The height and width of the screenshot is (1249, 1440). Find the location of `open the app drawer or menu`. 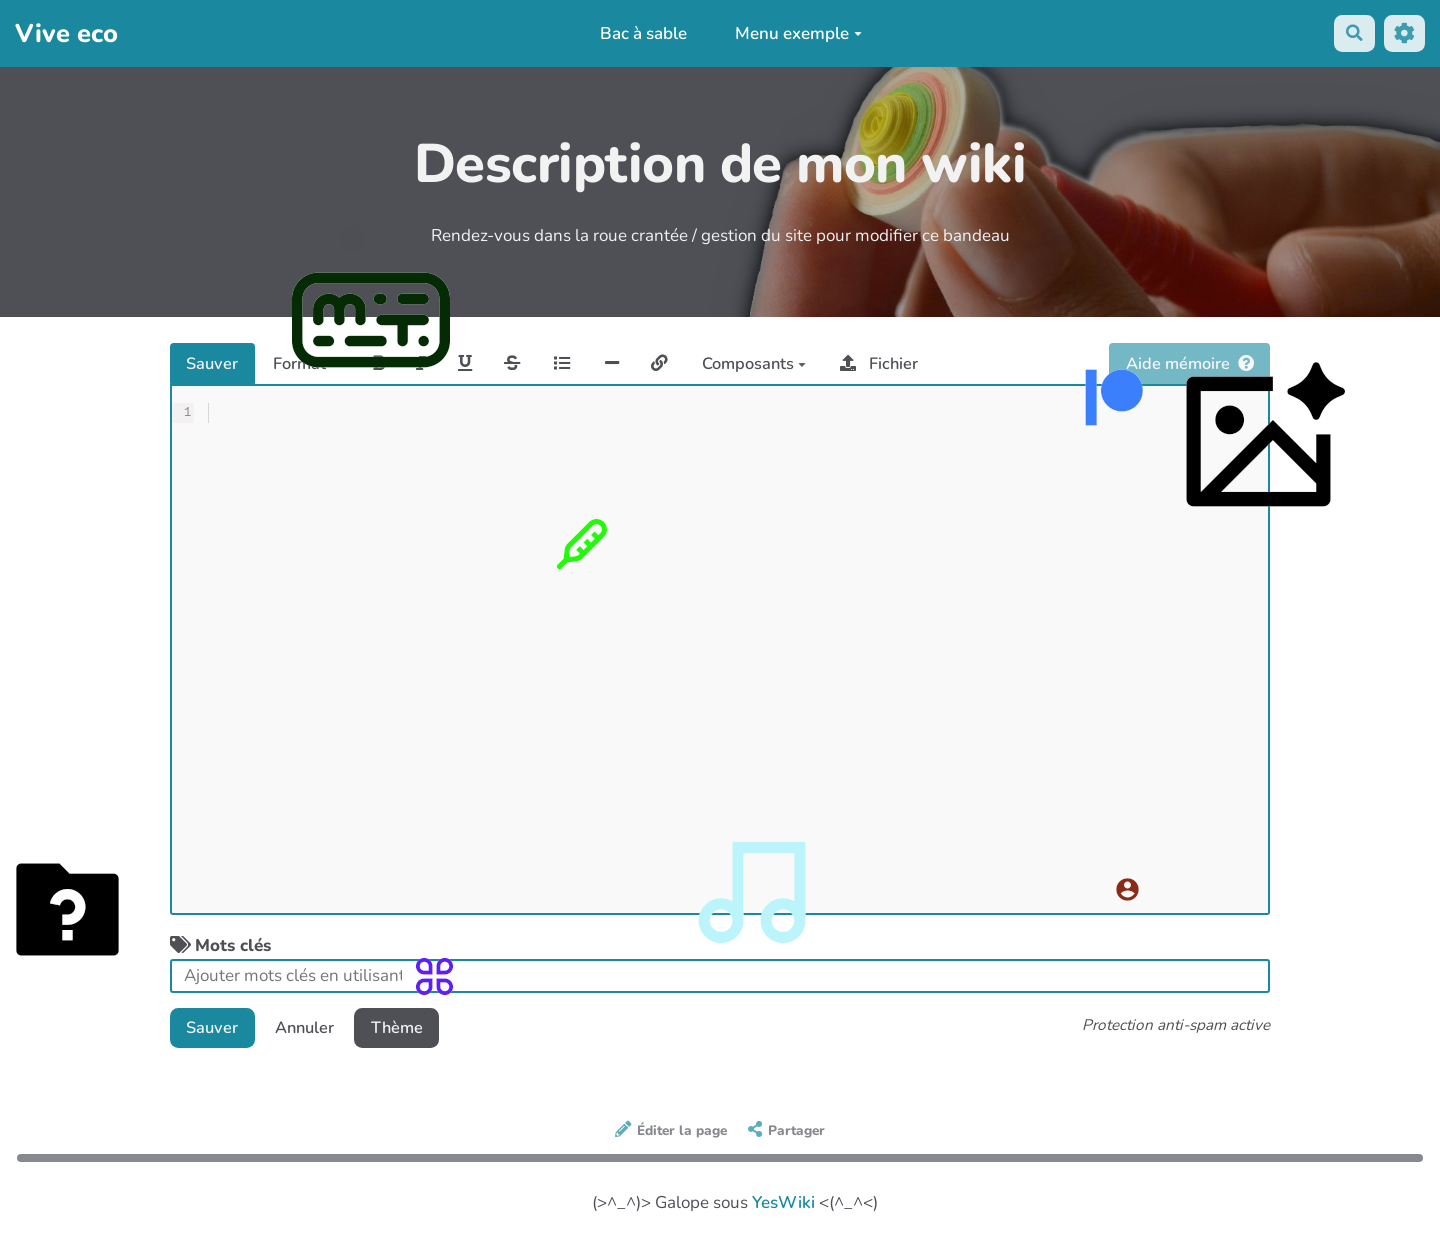

open the app drawer or menu is located at coordinates (434, 976).